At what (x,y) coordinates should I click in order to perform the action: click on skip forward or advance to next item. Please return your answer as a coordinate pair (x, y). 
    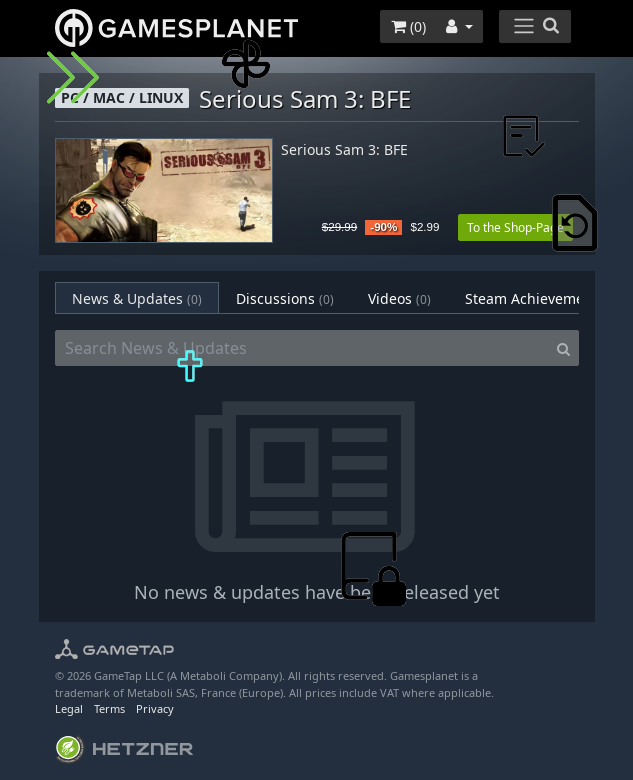
    Looking at the image, I should click on (70, 77).